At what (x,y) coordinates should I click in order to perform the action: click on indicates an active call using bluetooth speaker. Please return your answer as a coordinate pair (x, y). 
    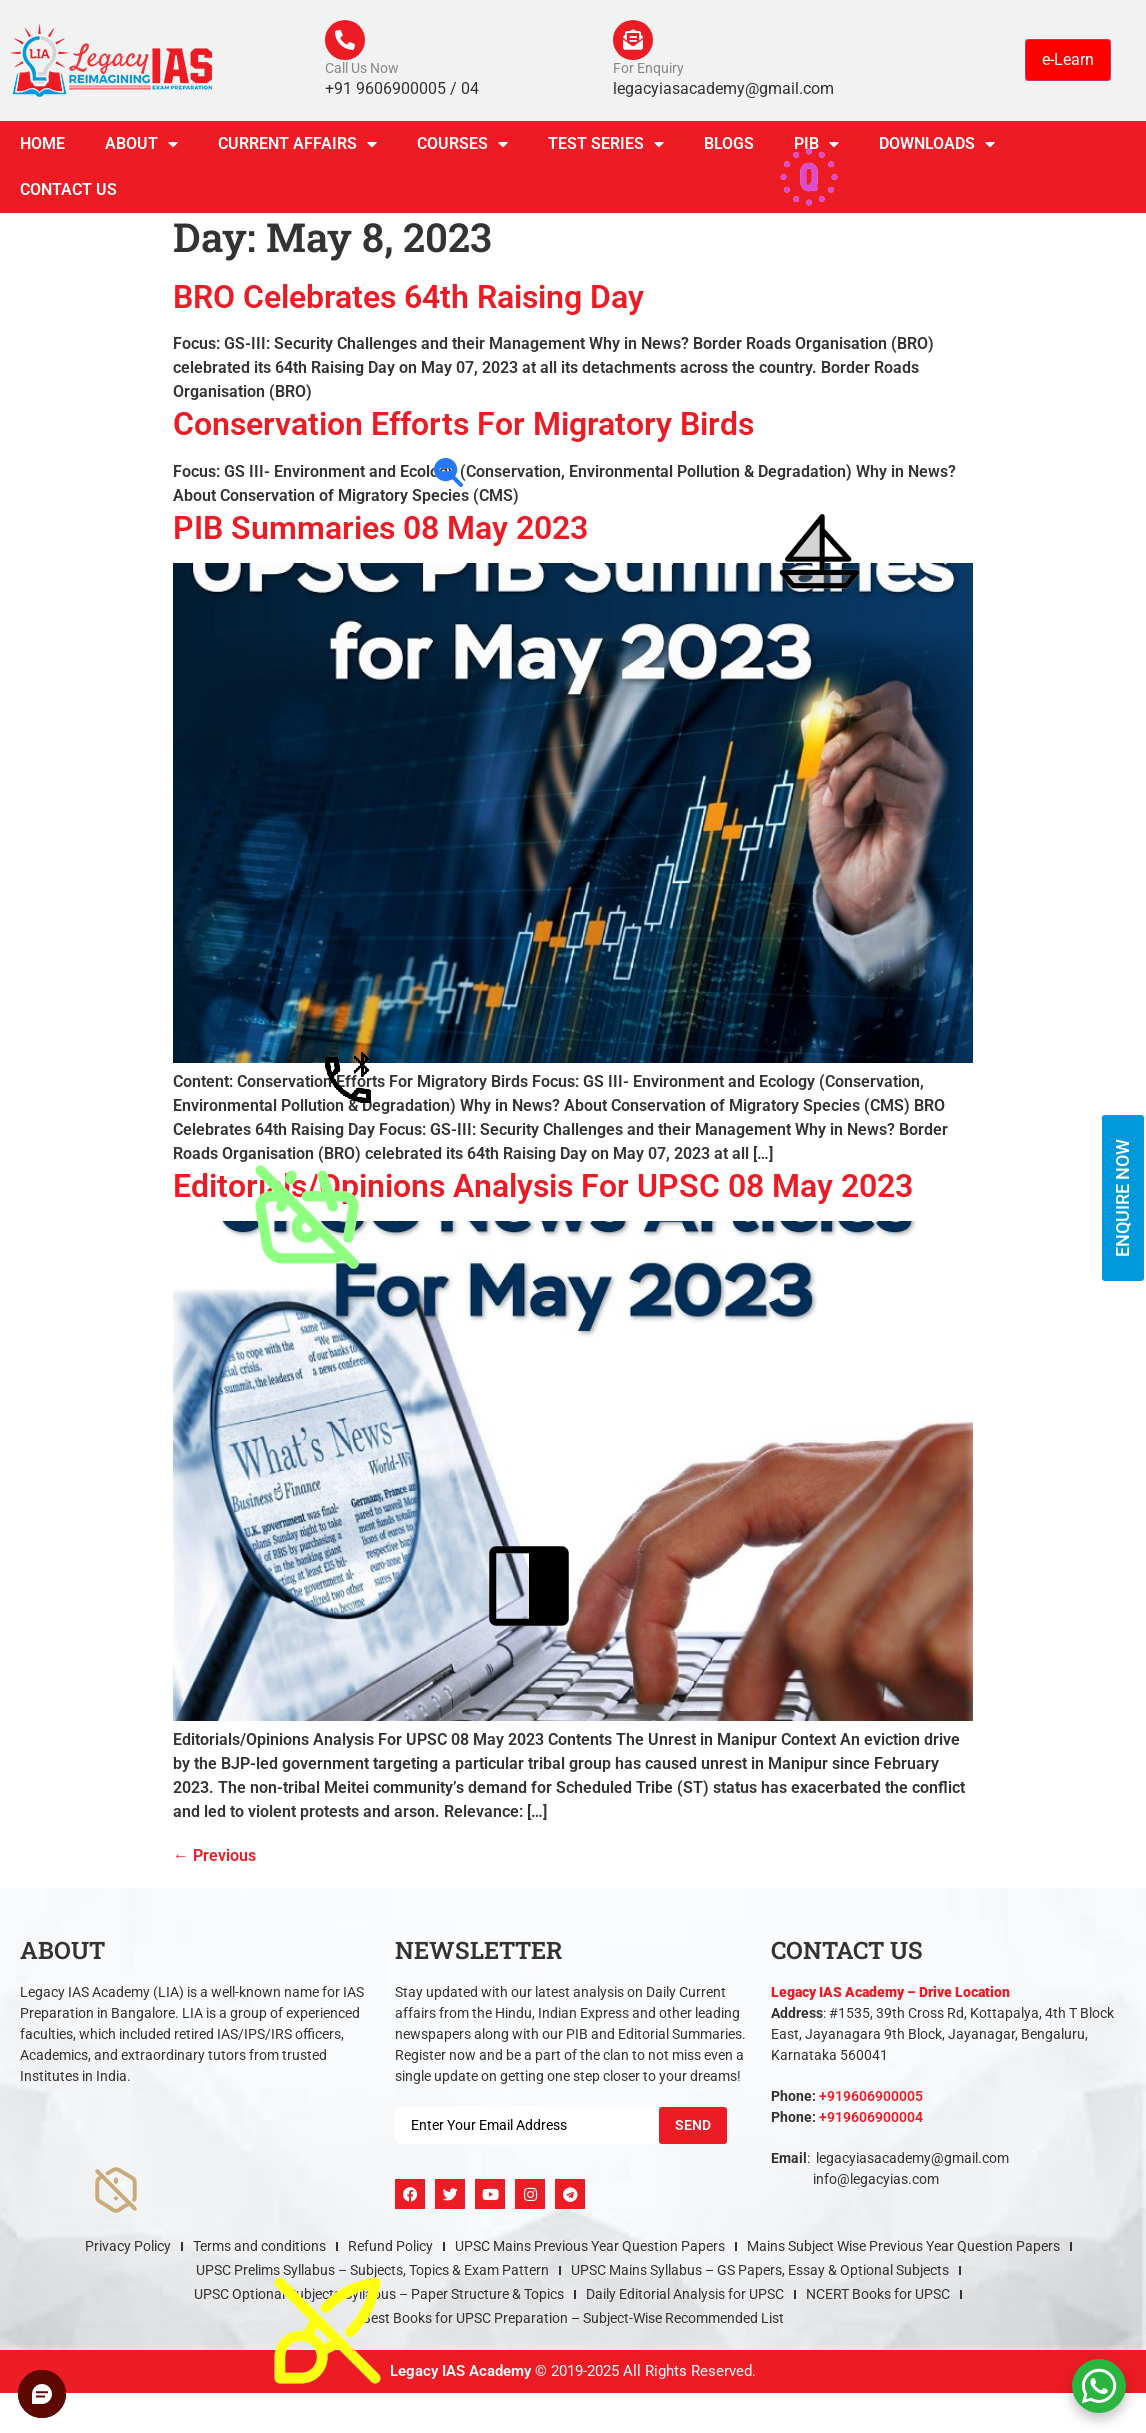
    Looking at the image, I should click on (348, 1080).